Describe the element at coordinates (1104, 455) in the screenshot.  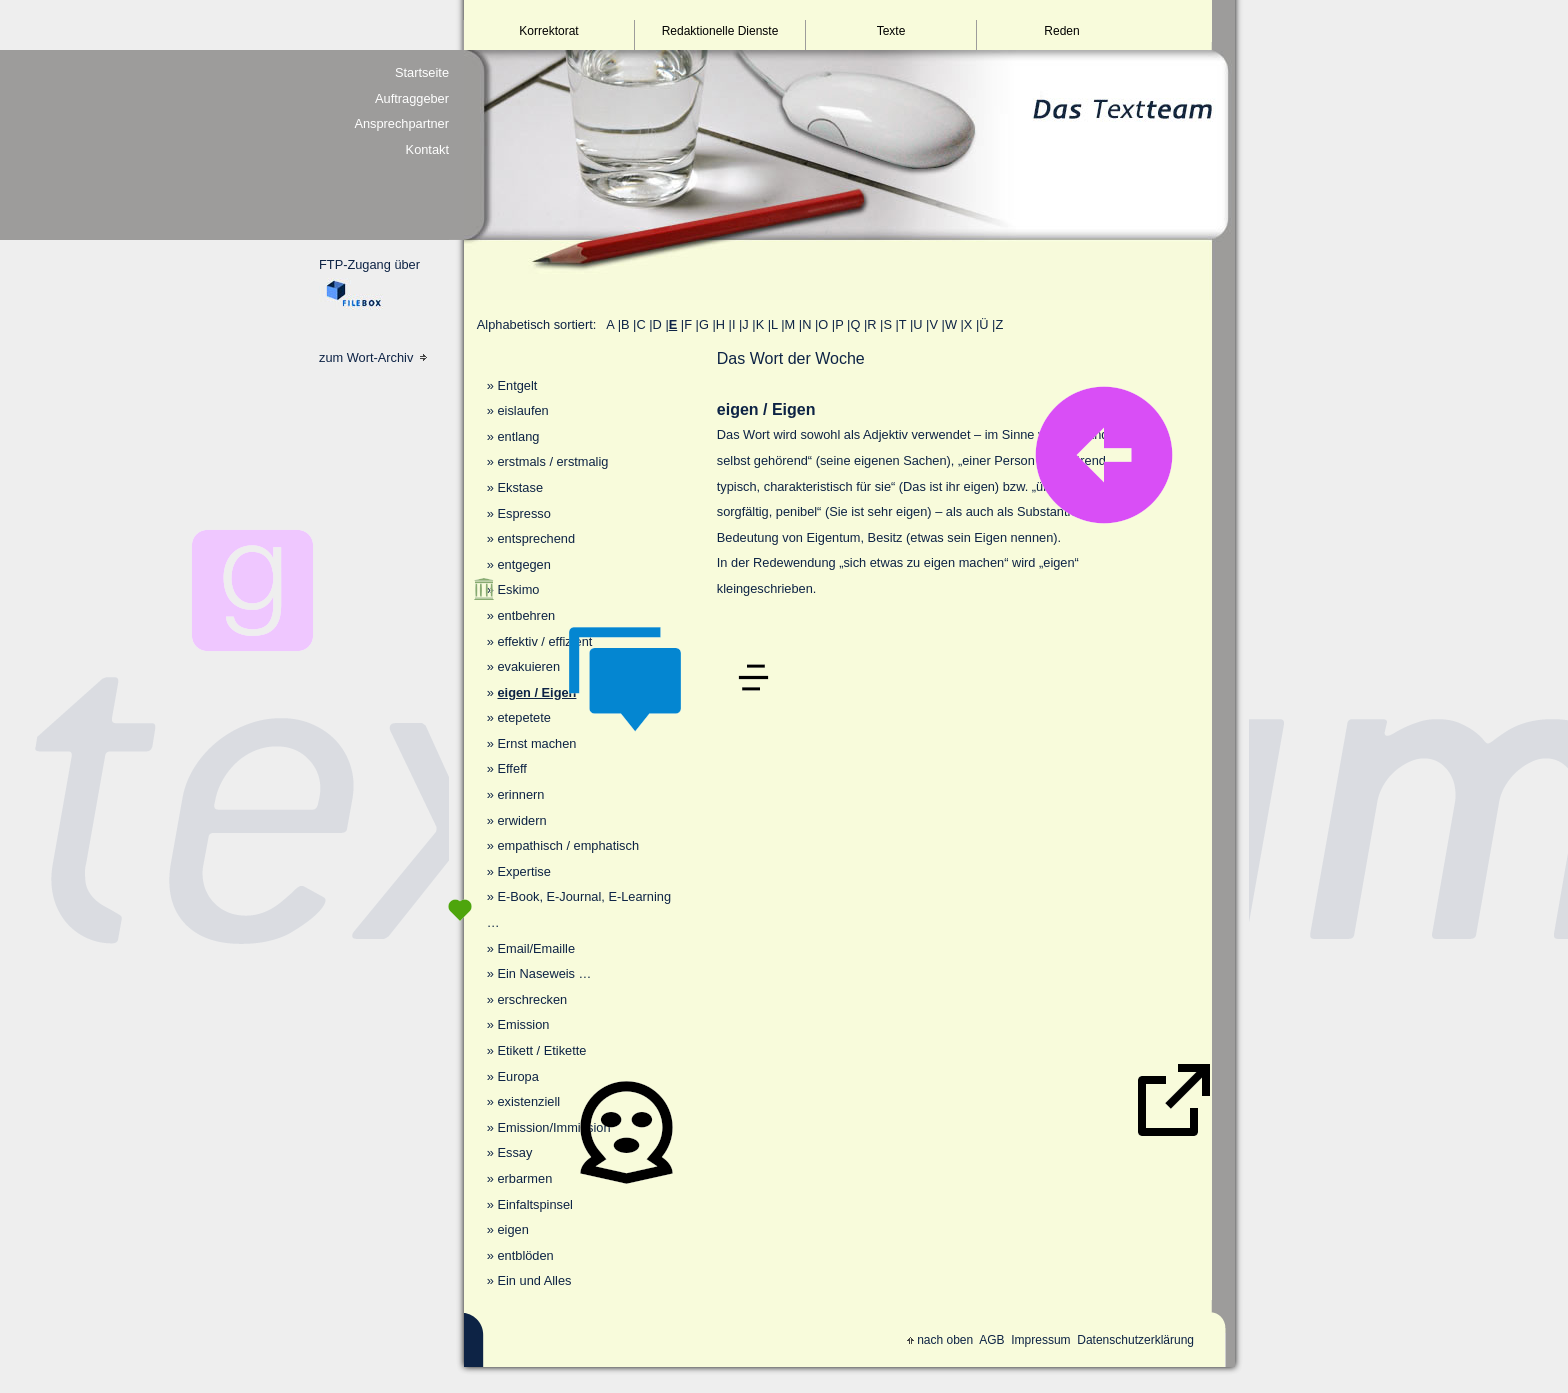
I see `go back to the previous screen` at that location.